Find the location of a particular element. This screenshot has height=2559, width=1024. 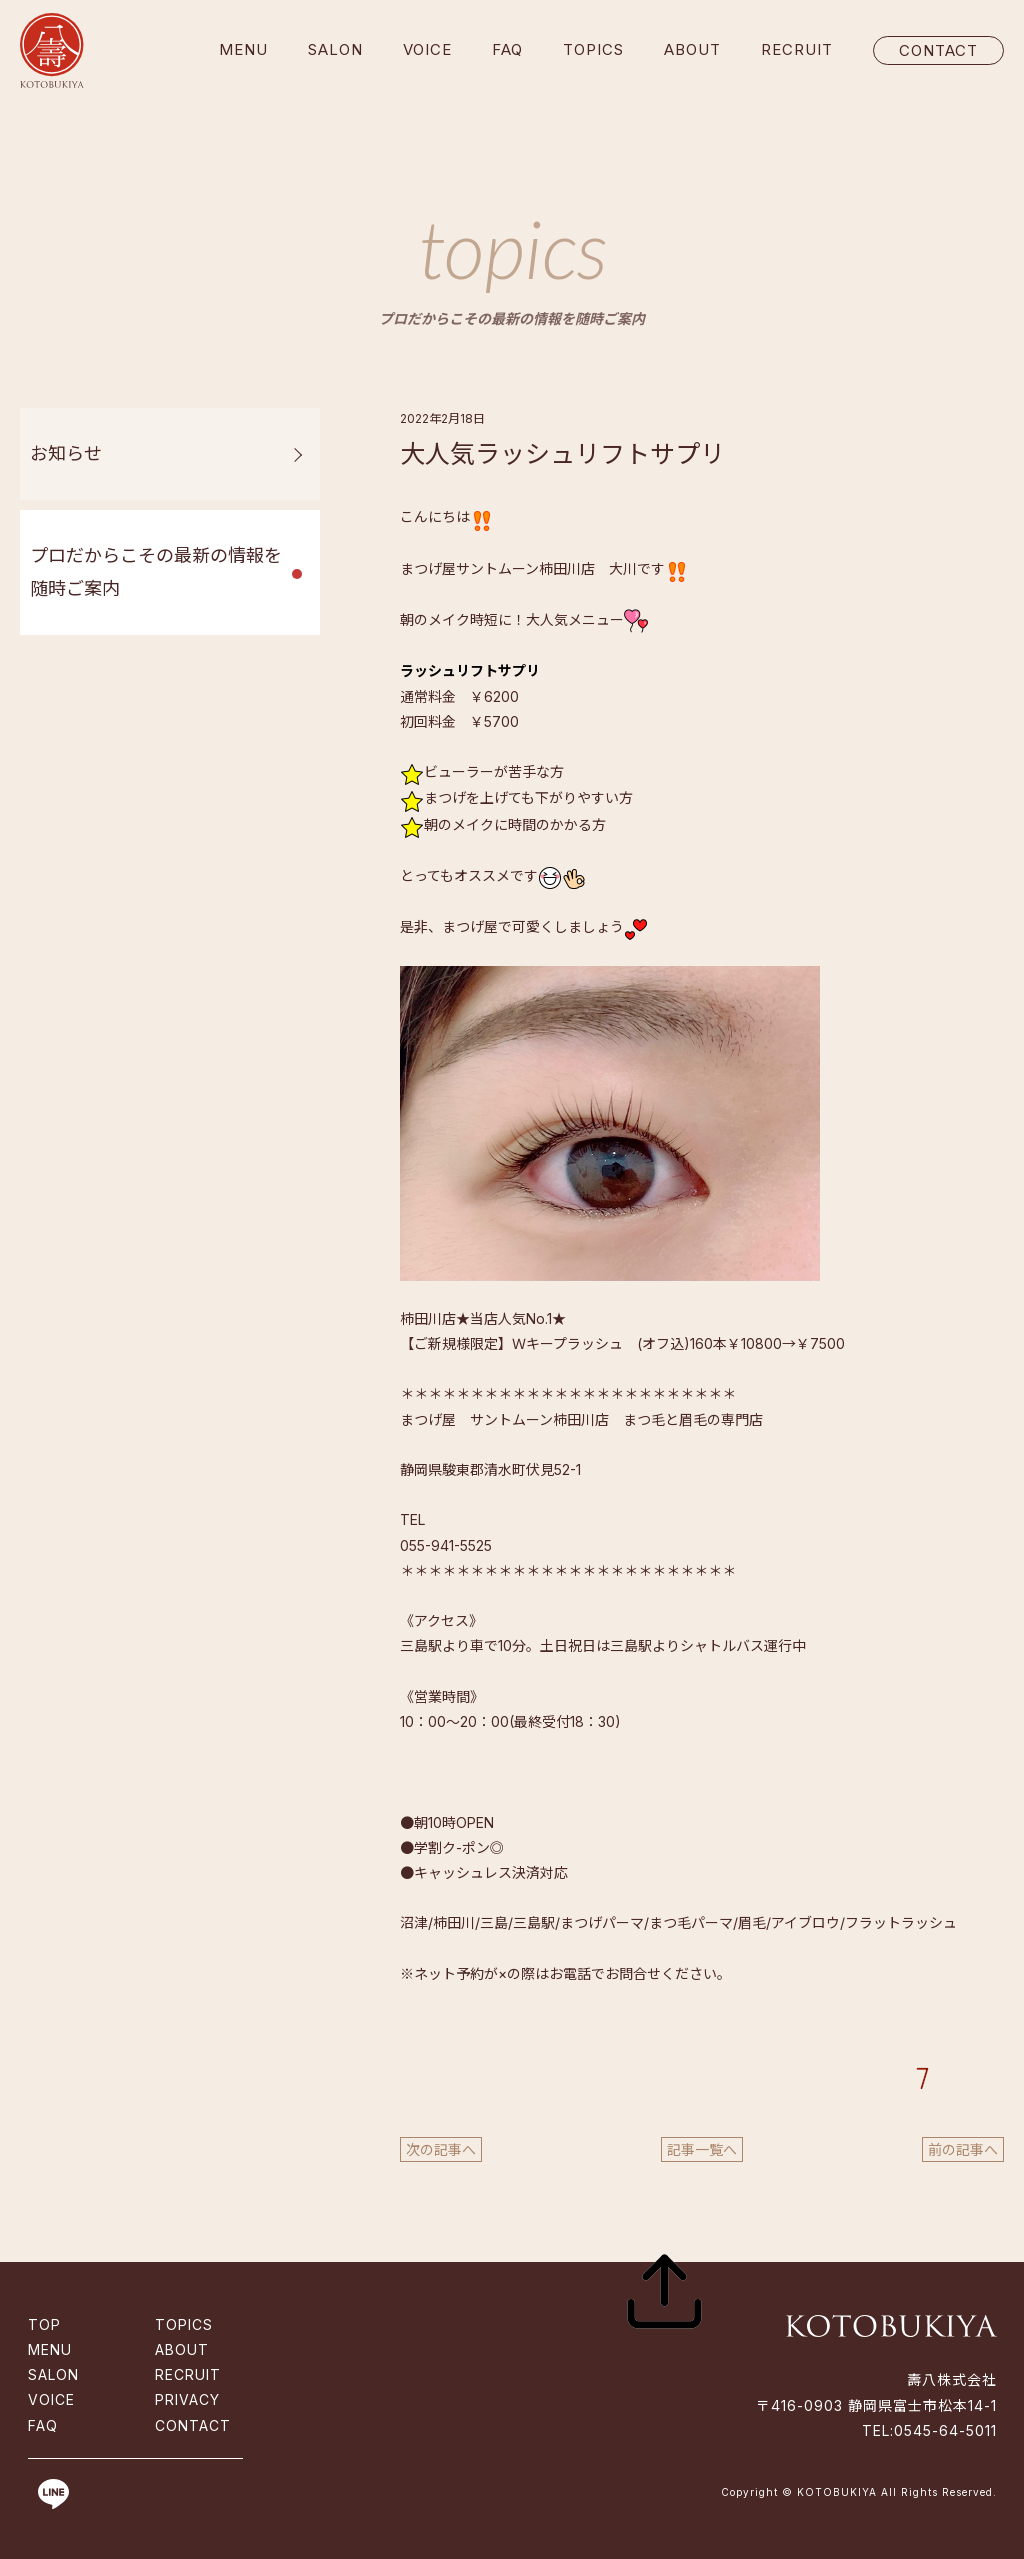

upload a file from your device is located at coordinates (664, 2291).